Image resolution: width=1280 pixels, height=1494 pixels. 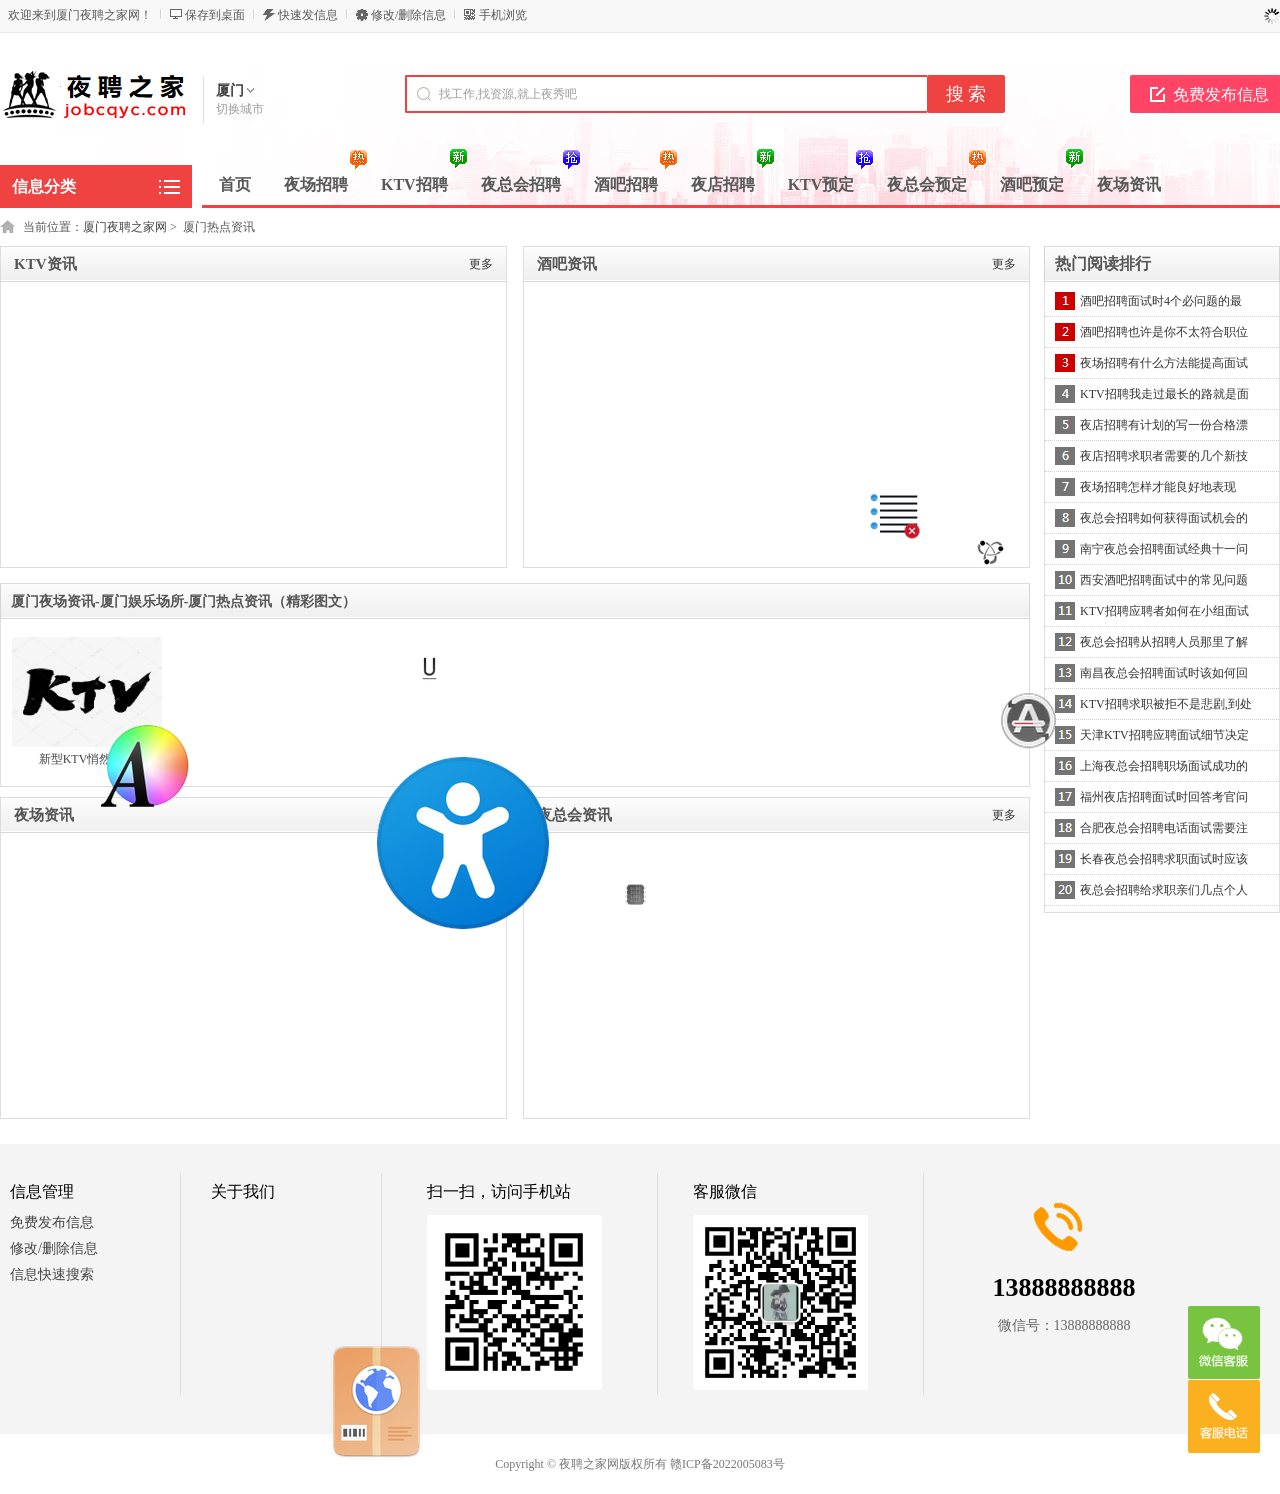 I want to click on customize font and color settings, so click(x=144, y=759).